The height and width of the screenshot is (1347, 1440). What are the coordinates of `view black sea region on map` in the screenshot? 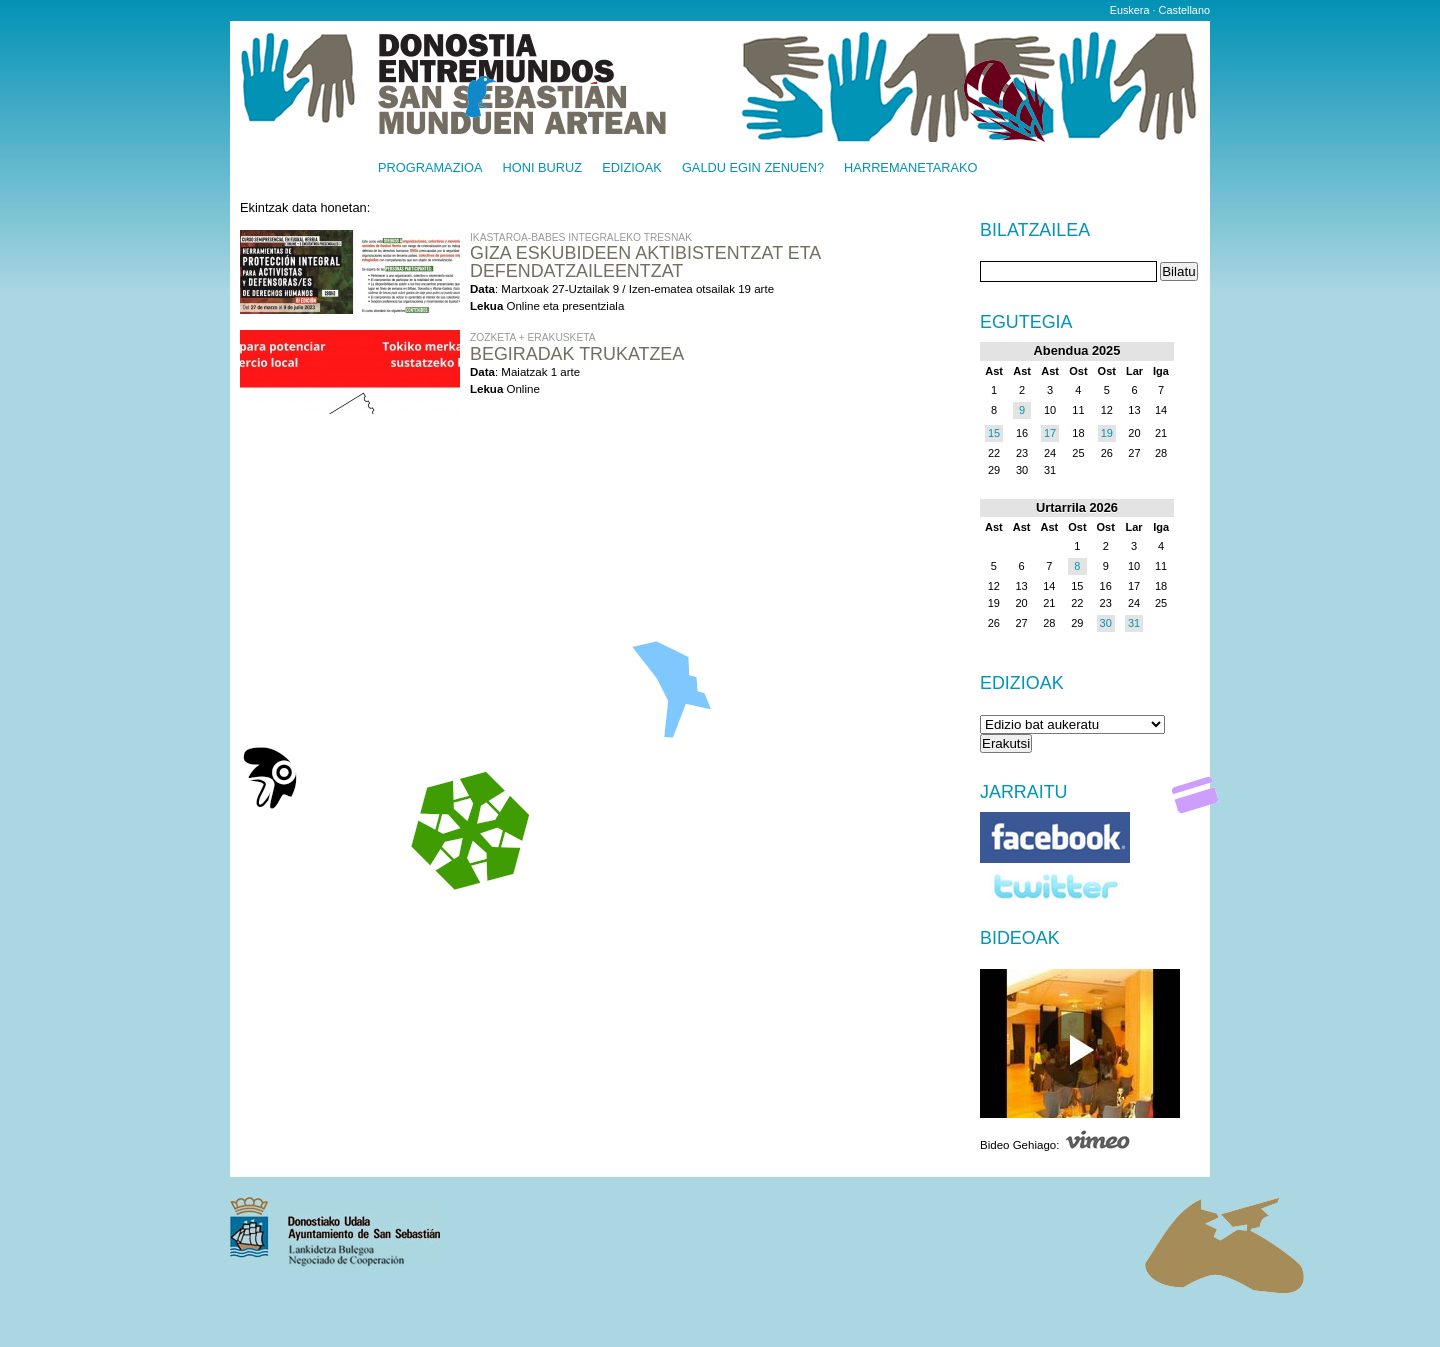 It's located at (1224, 1245).